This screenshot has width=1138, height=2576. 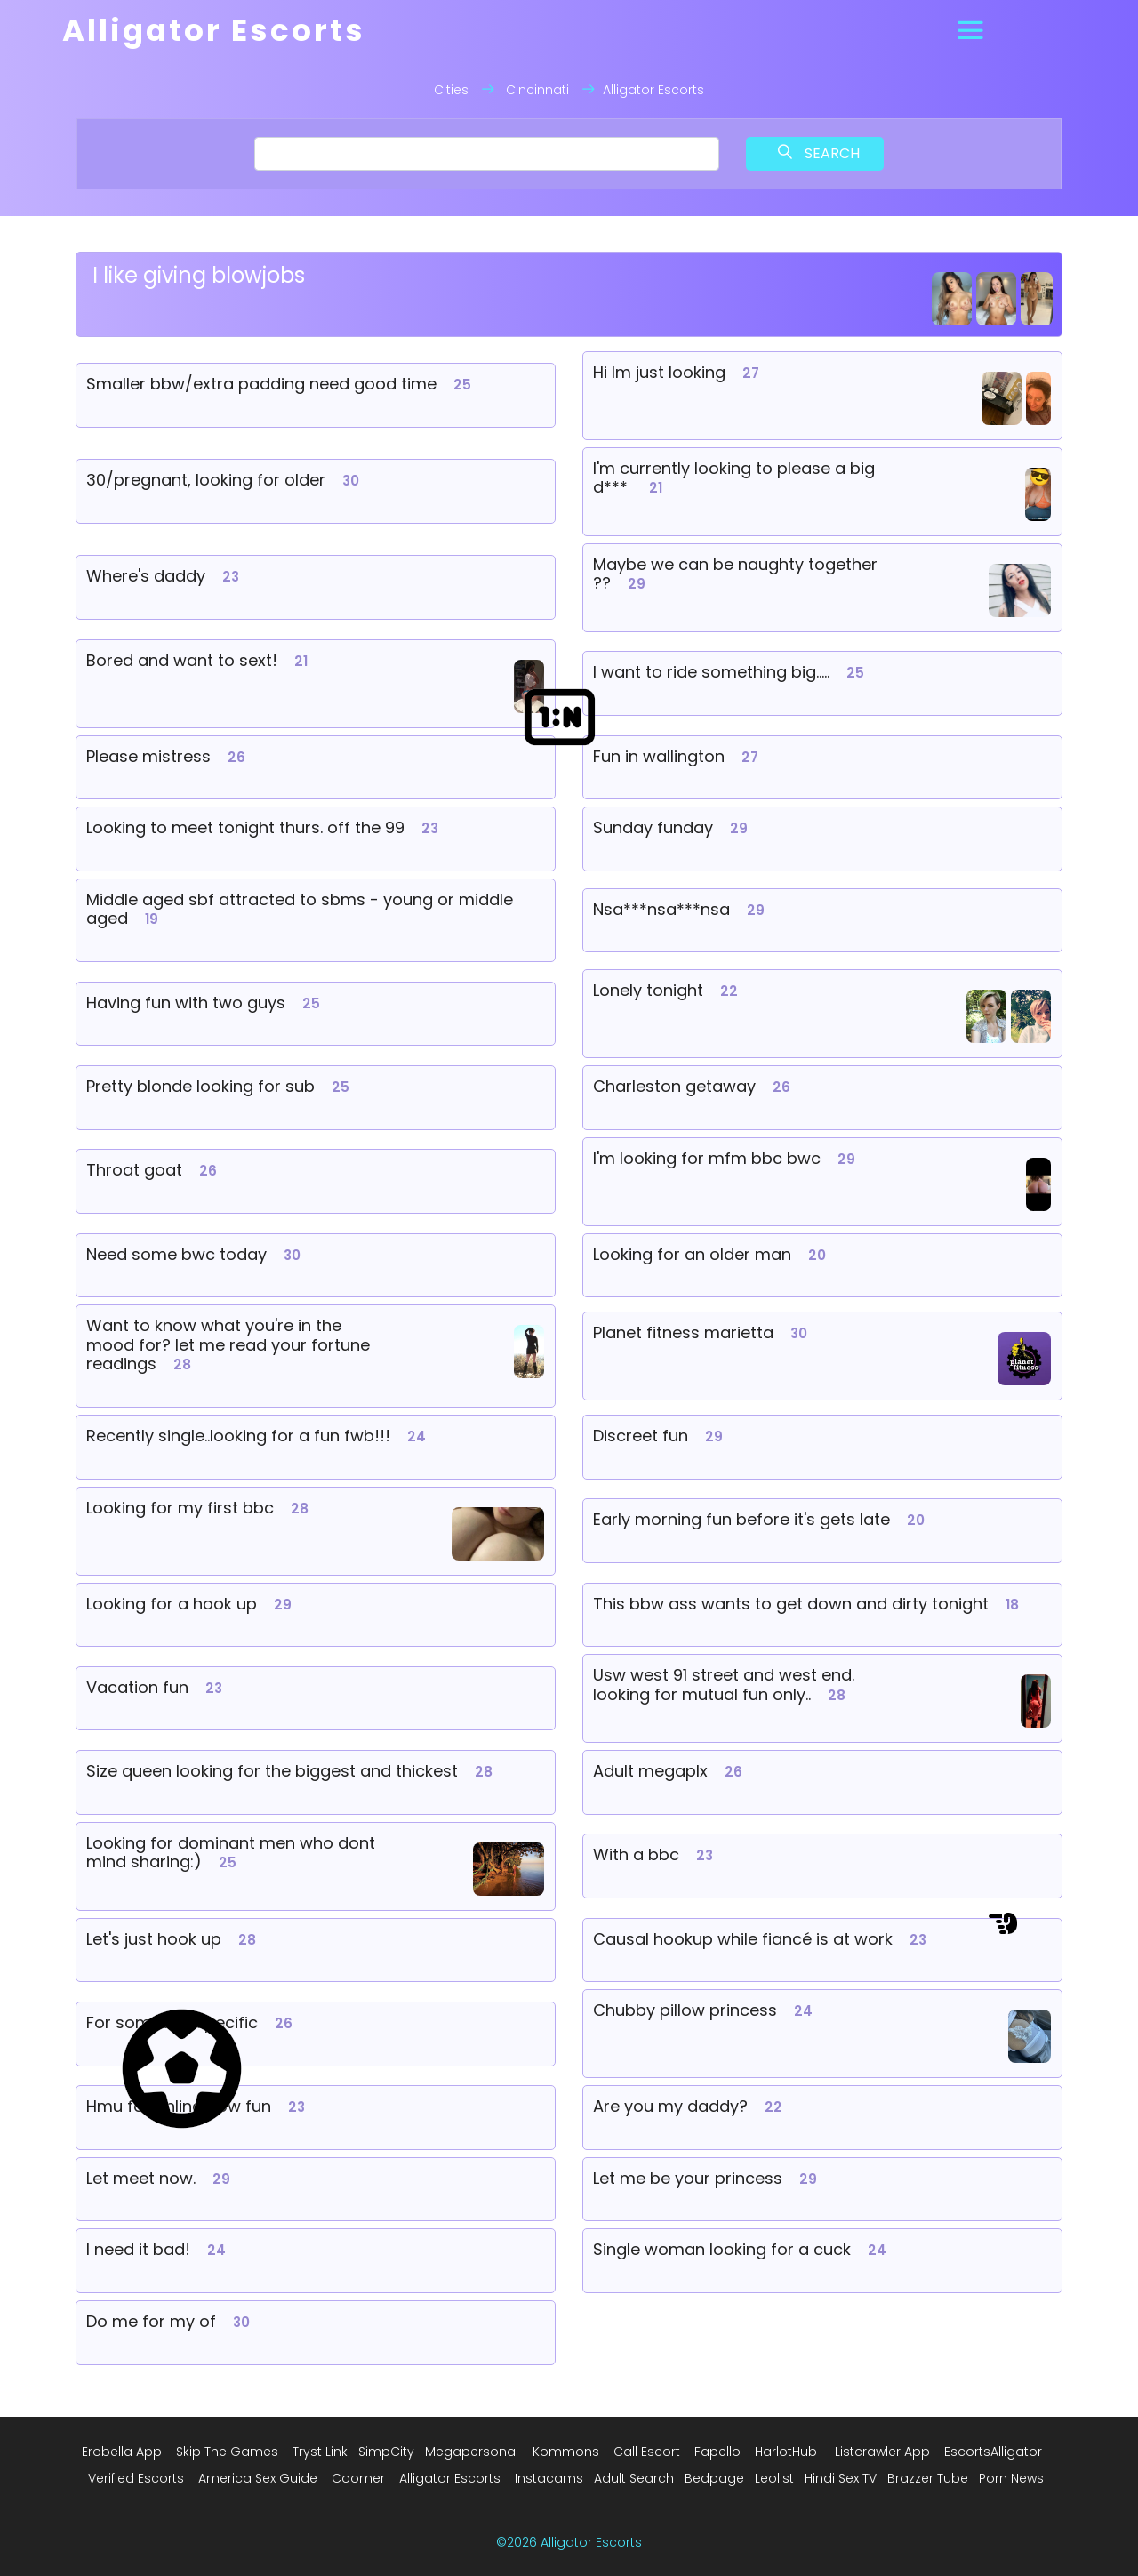 I want to click on indicates a one-to-many database relationship, so click(x=559, y=717).